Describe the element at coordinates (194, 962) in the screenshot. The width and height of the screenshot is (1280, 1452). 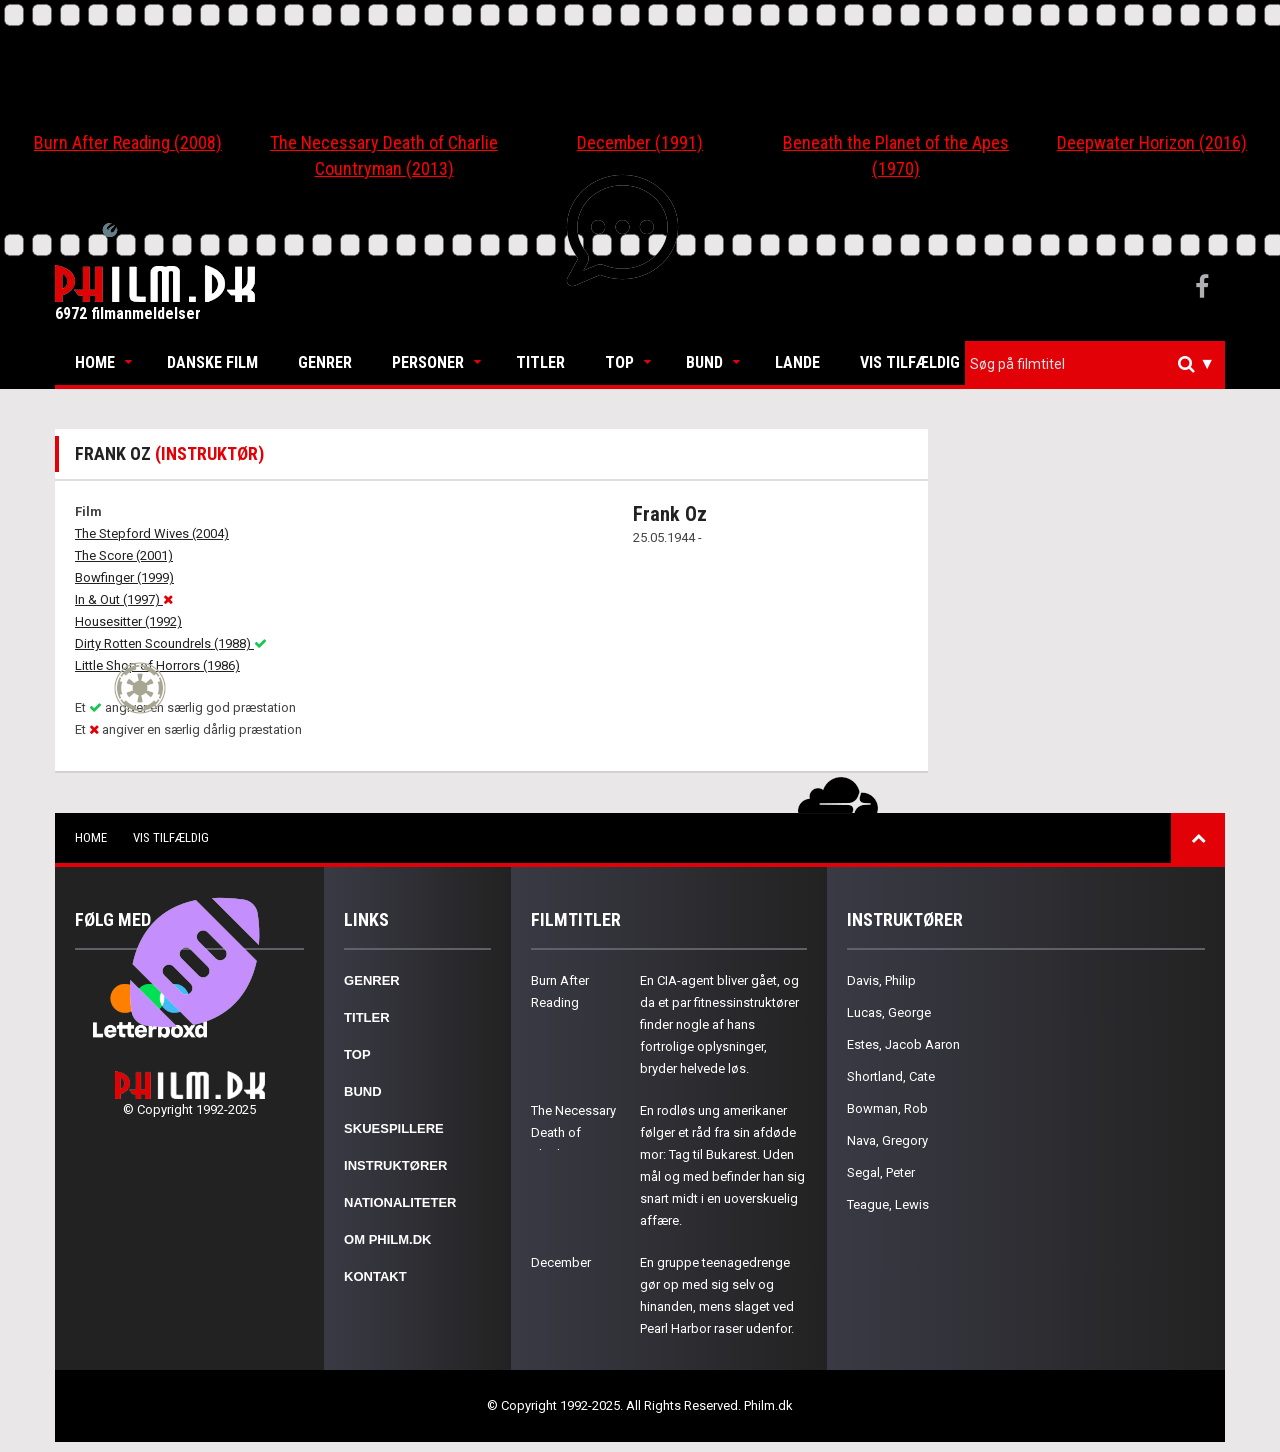
I see `access football or american sports content` at that location.